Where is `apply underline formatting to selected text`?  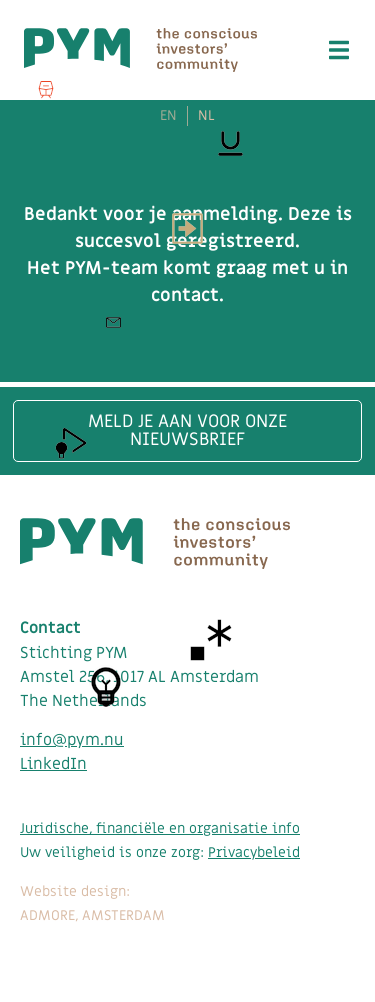 apply underline formatting to selected text is located at coordinates (230, 143).